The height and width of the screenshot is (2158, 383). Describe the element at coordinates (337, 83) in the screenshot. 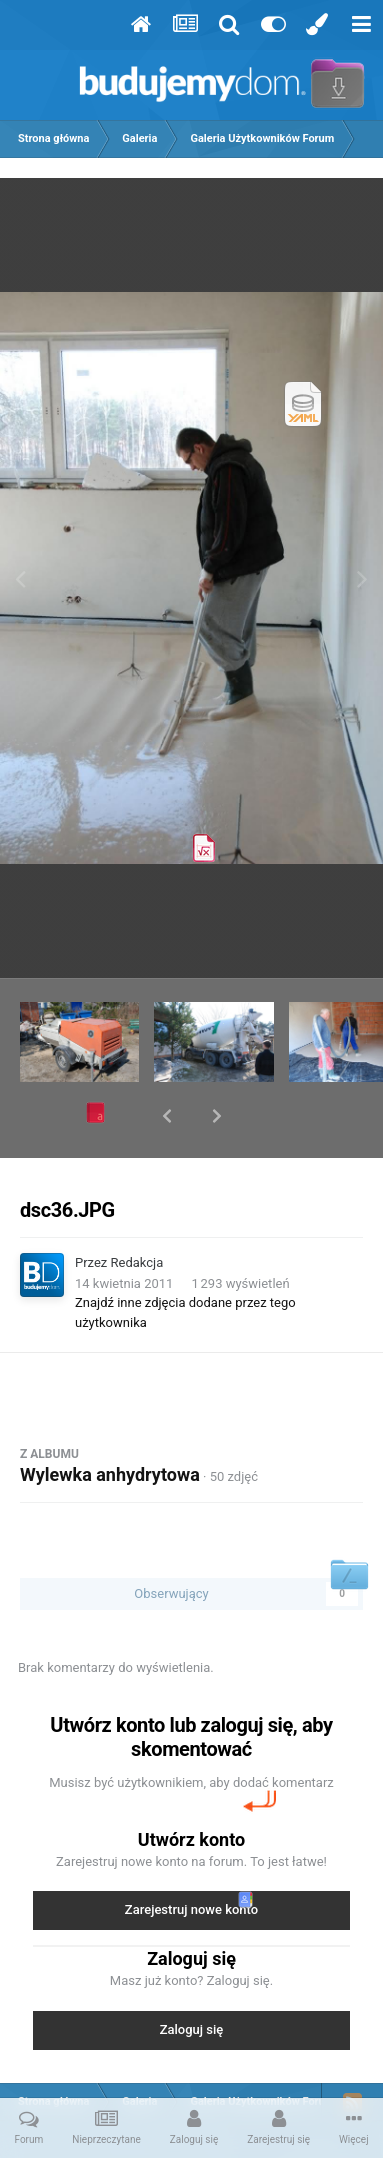

I see `access your downloads folder` at that location.